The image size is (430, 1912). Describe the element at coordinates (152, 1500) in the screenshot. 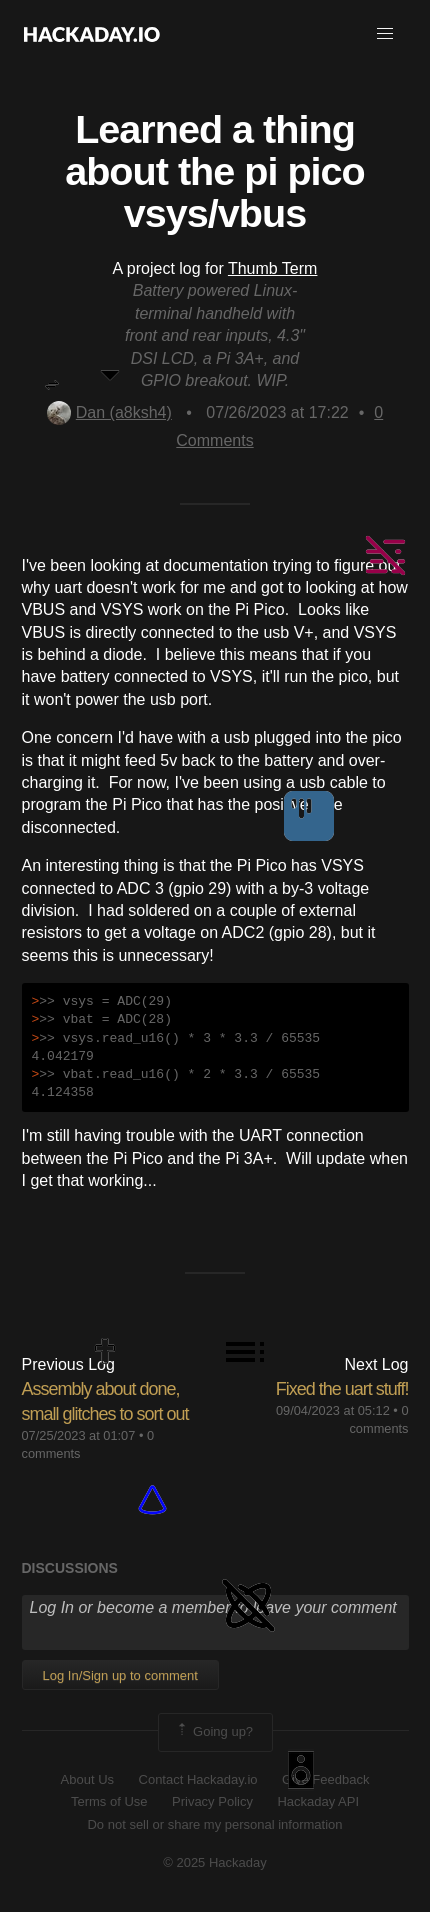

I see `indicates 3D or shape tools` at that location.